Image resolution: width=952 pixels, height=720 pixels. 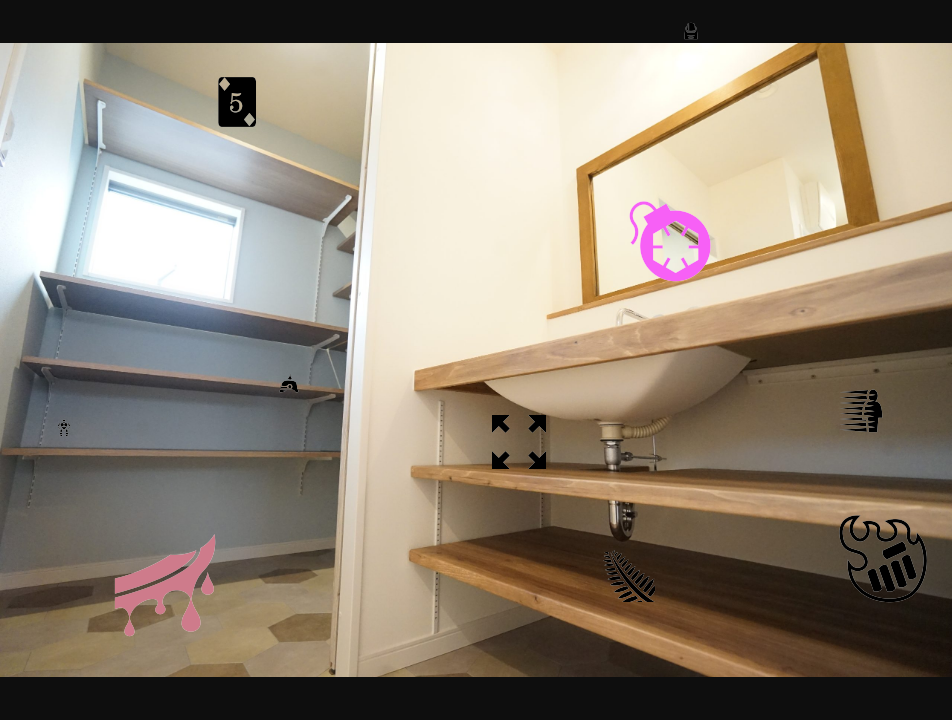 I want to click on five of diamonds playing card, so click(x=237, y=102).